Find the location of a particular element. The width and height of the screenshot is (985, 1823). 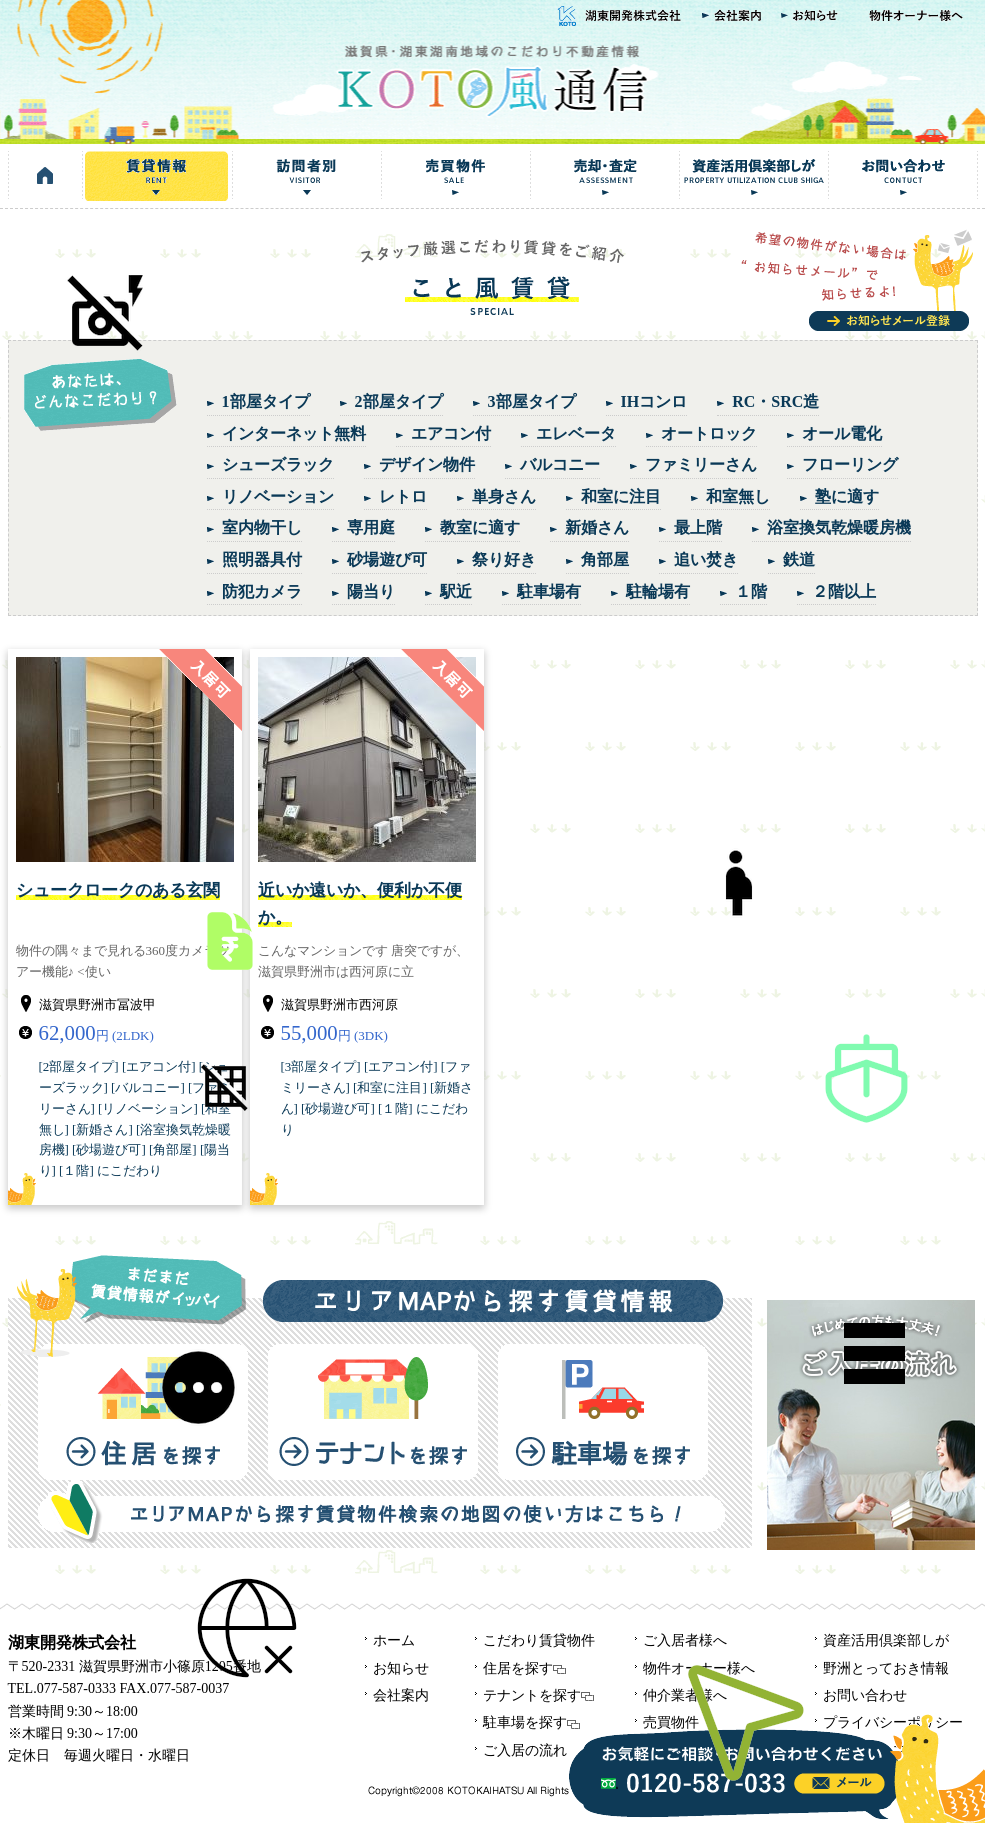

no internet connection is located at coordinates (247, 1628).